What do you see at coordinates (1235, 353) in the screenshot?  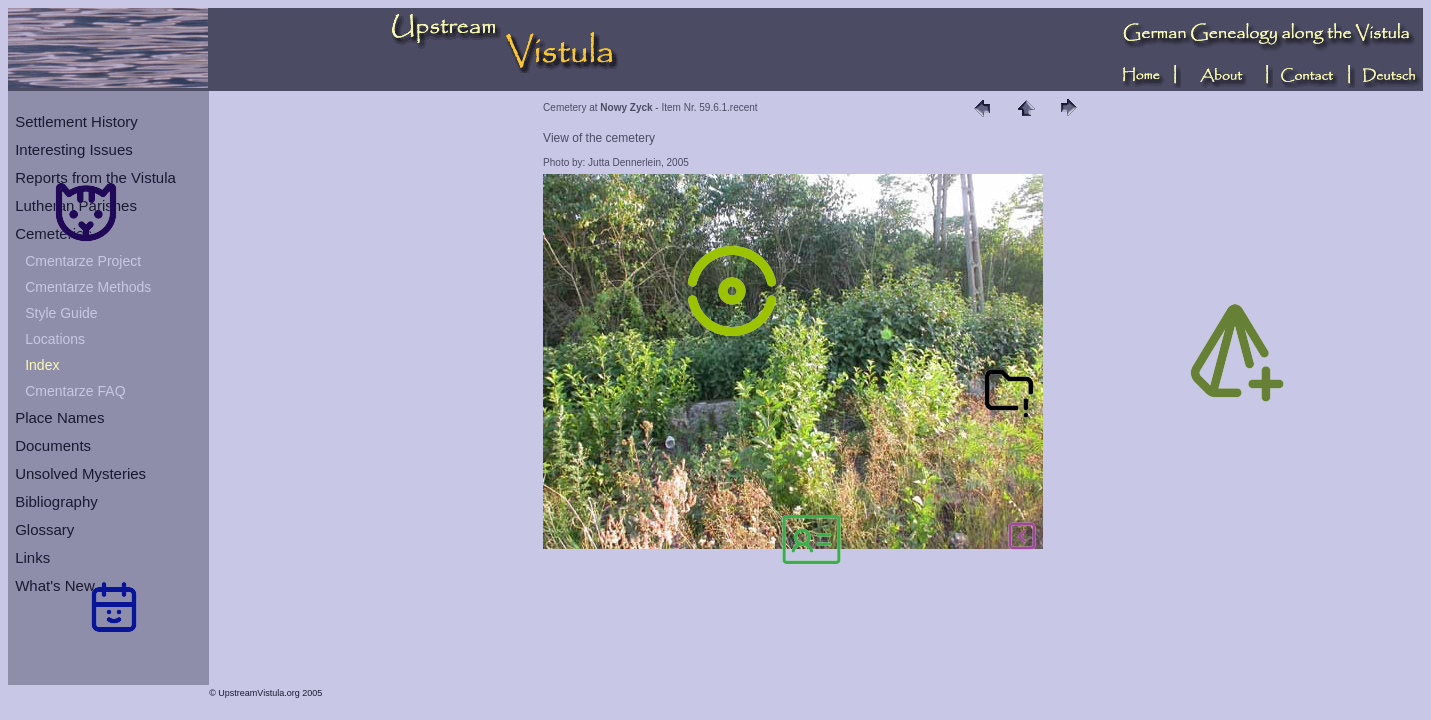 I see `add a new 3D object or shape` at bounding box center [1235, 353].